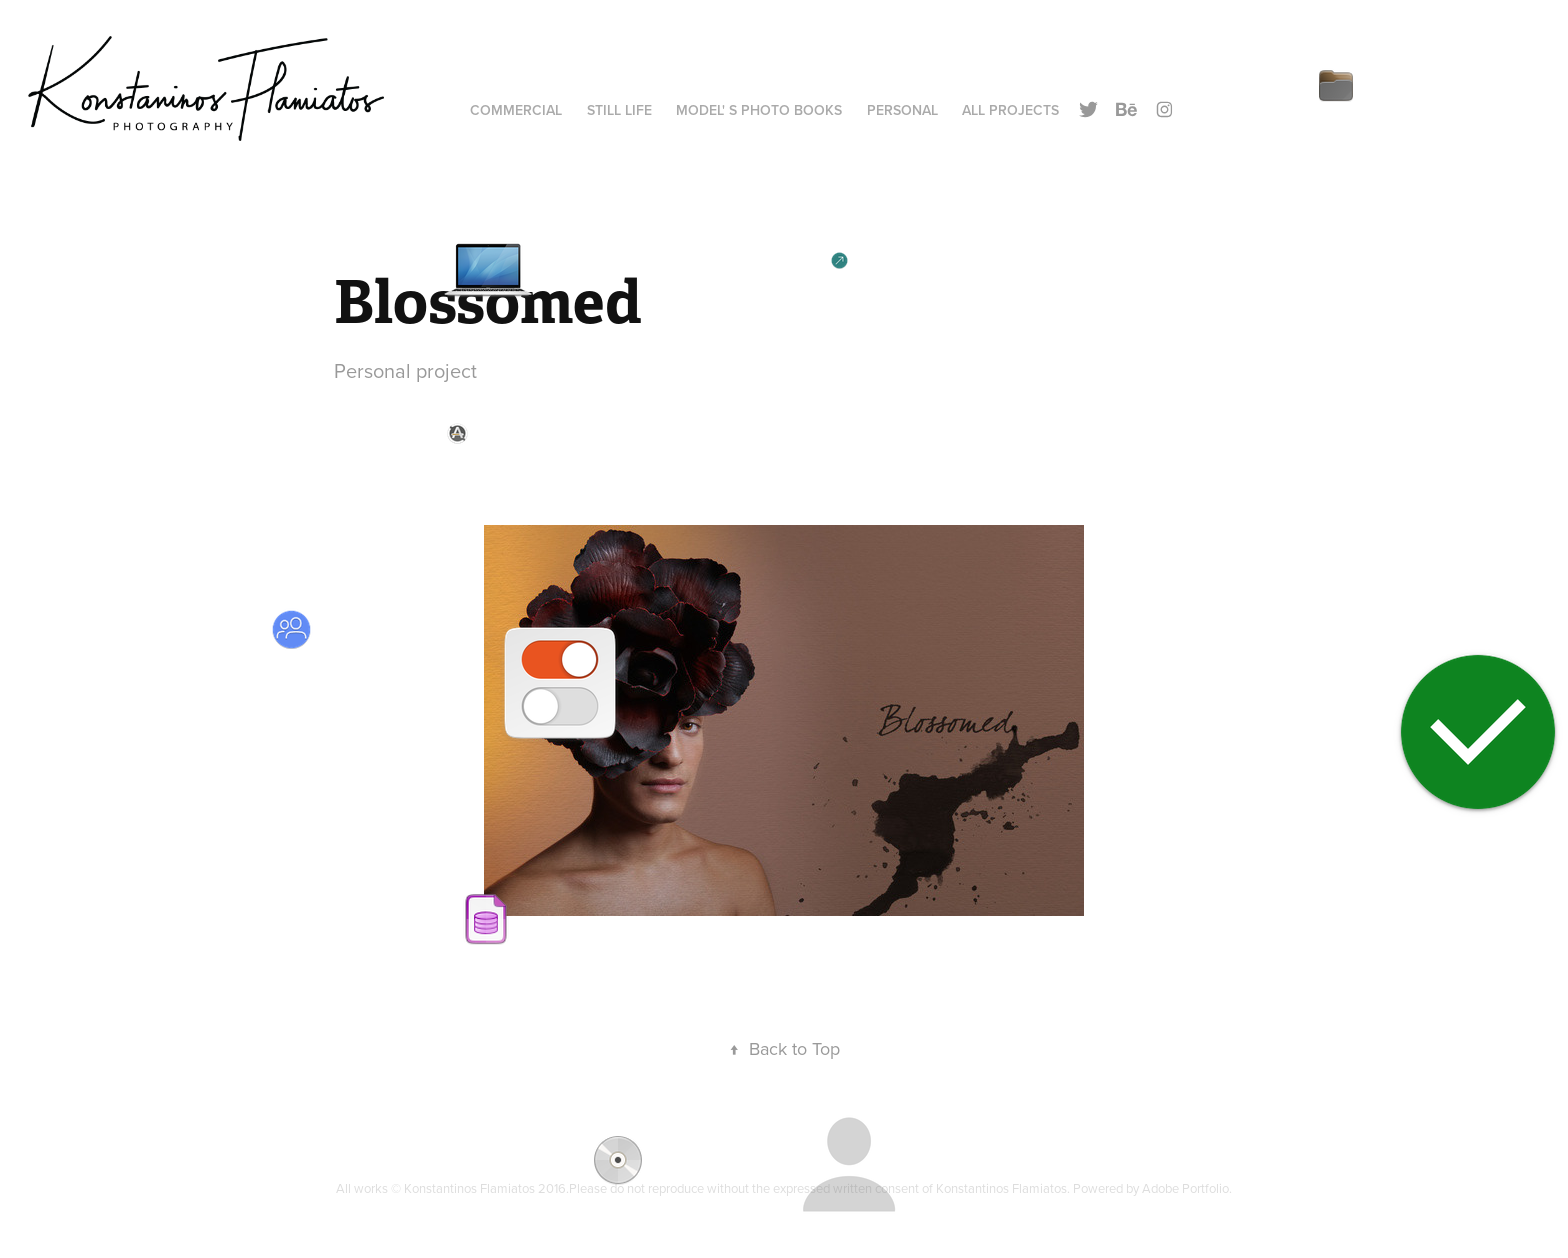  What do you see at coordinates (1478, 732) in the screenshot?
I see `indicates file is fully synced with Insync cloud storage` at bounding box center [1478, 732].